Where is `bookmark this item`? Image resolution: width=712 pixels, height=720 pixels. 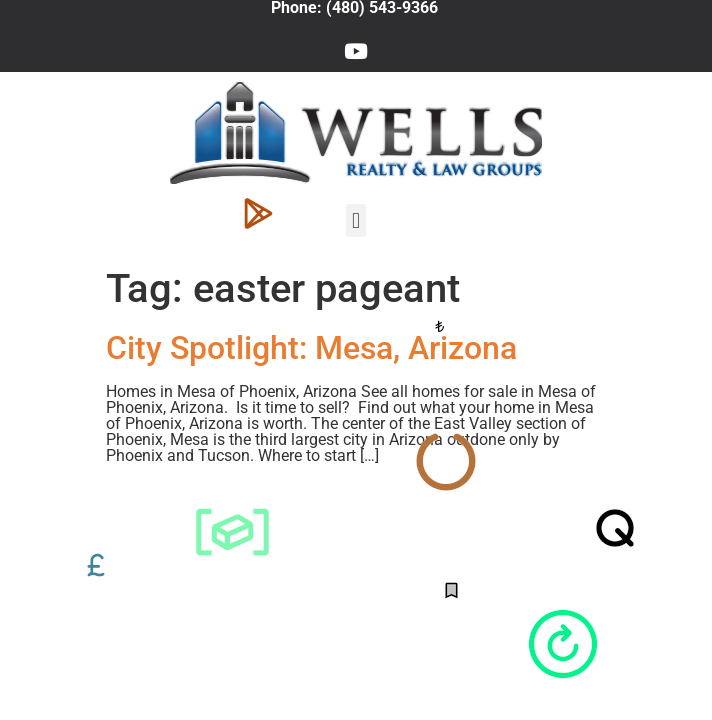 bookmark this item is located at coordinates (451, 590).